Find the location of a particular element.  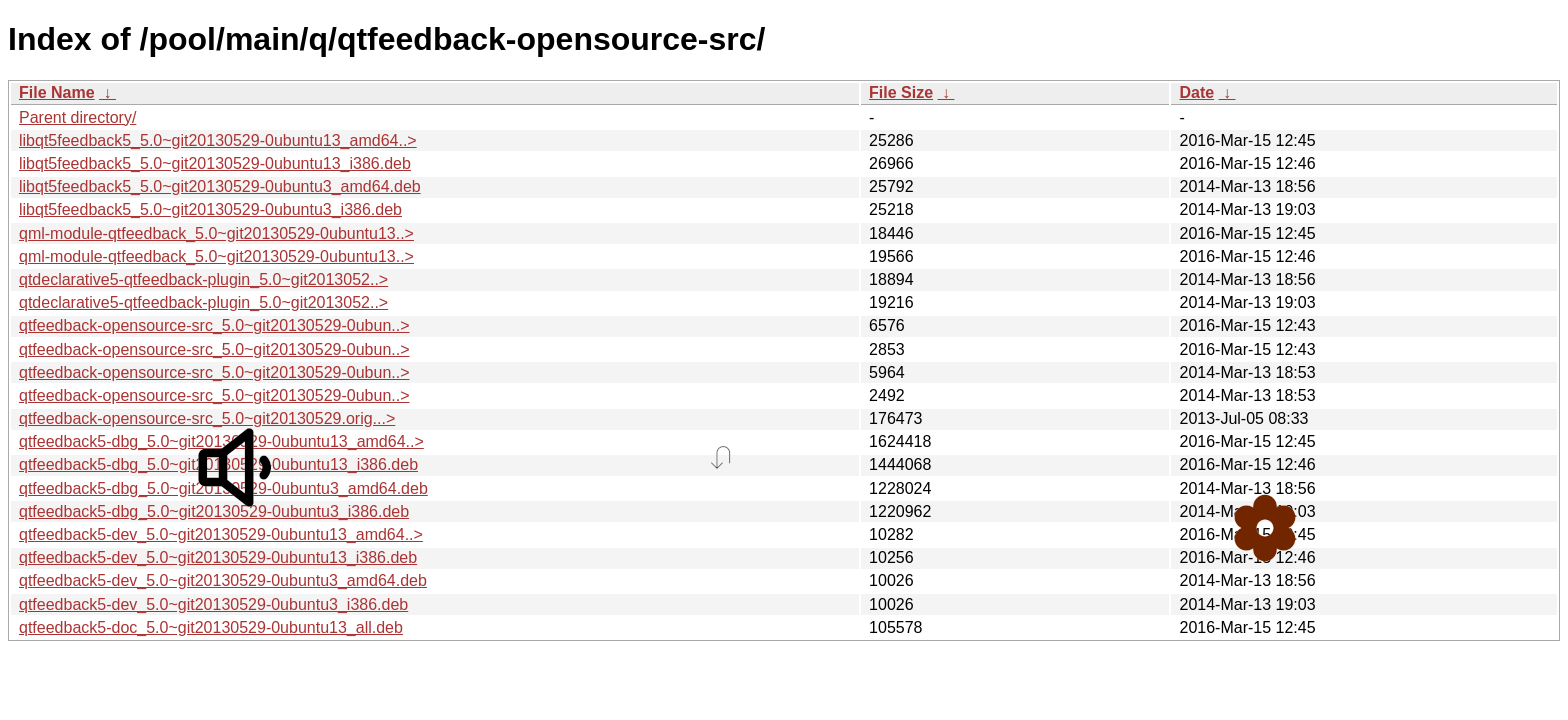

undo or go back to previous state is located at coordinates (721, 457).